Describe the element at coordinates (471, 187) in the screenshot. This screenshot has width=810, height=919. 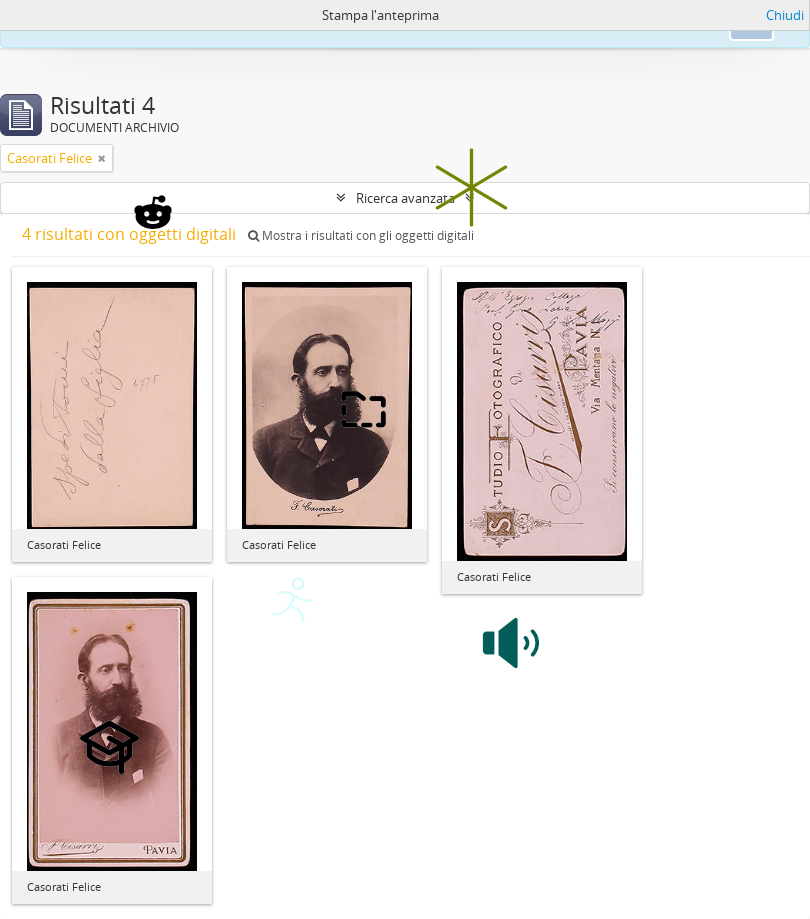
I see `indicates a required field in a form` at that location.